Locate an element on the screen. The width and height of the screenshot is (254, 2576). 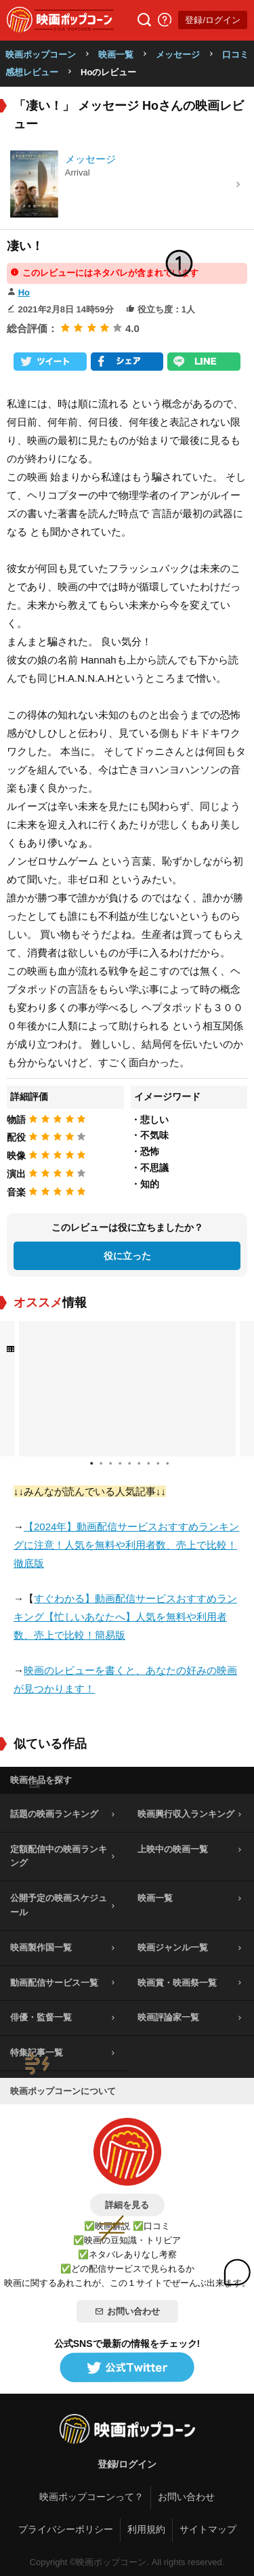
wind power or wind energy generation is located at coordinates (37, 2064).